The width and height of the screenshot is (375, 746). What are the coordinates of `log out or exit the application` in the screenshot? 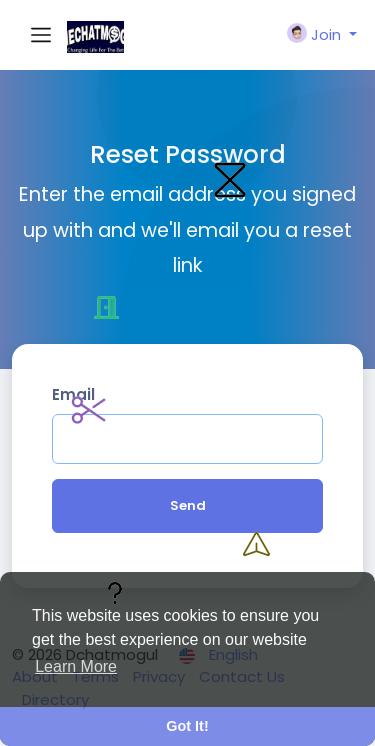 It's located at (106, 307).